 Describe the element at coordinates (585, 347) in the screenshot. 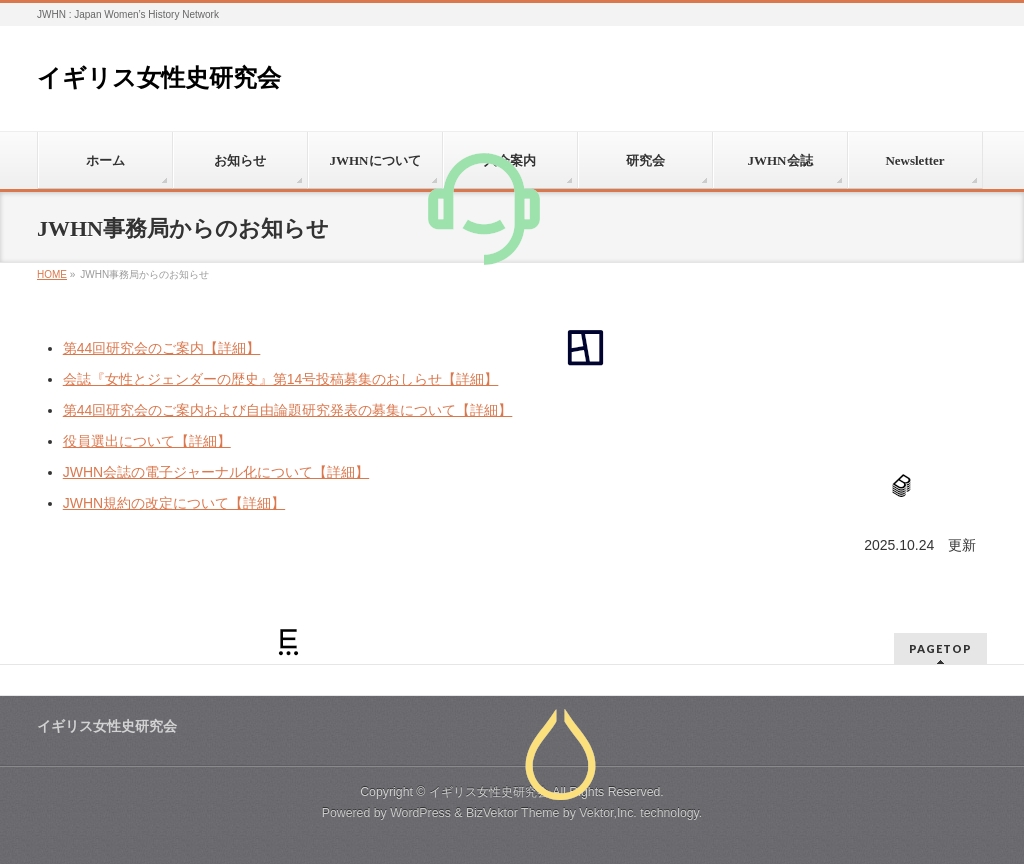

I see `create a photo collage` at that location.